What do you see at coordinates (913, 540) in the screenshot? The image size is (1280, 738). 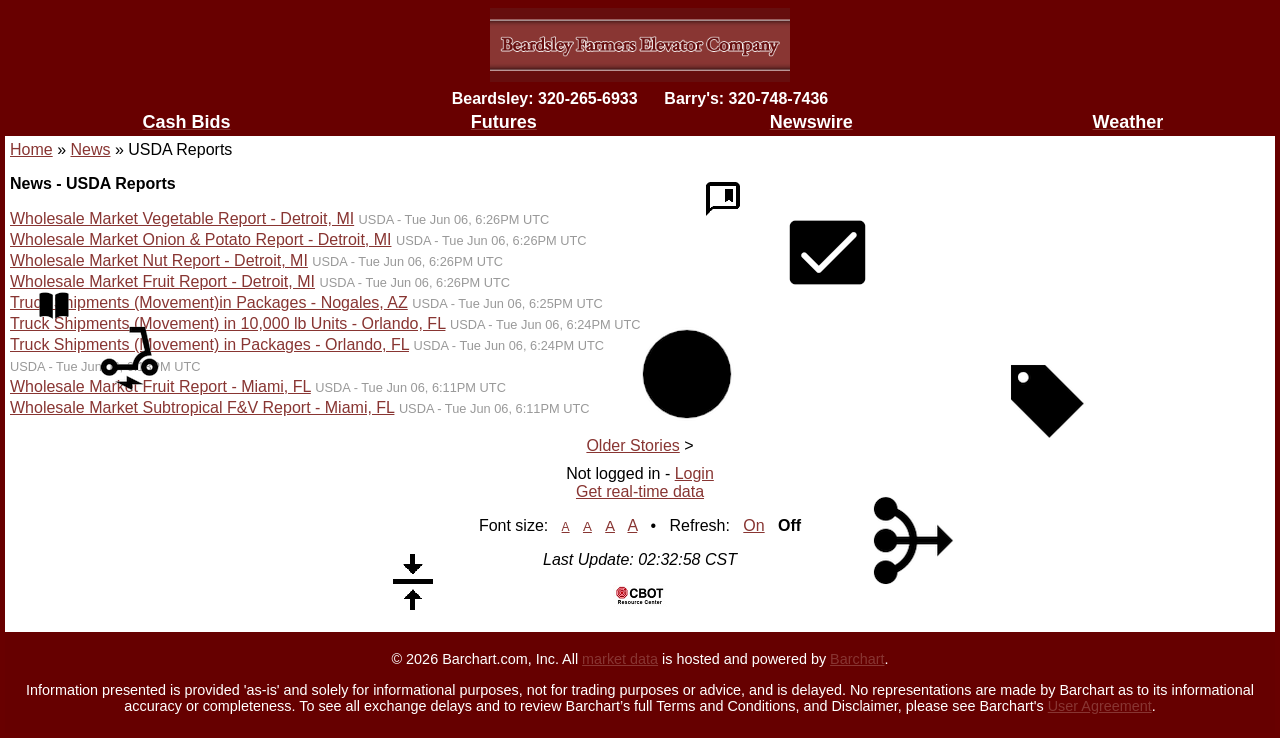 I see `manage ad mediation settings` at bounding box center [913, 540].